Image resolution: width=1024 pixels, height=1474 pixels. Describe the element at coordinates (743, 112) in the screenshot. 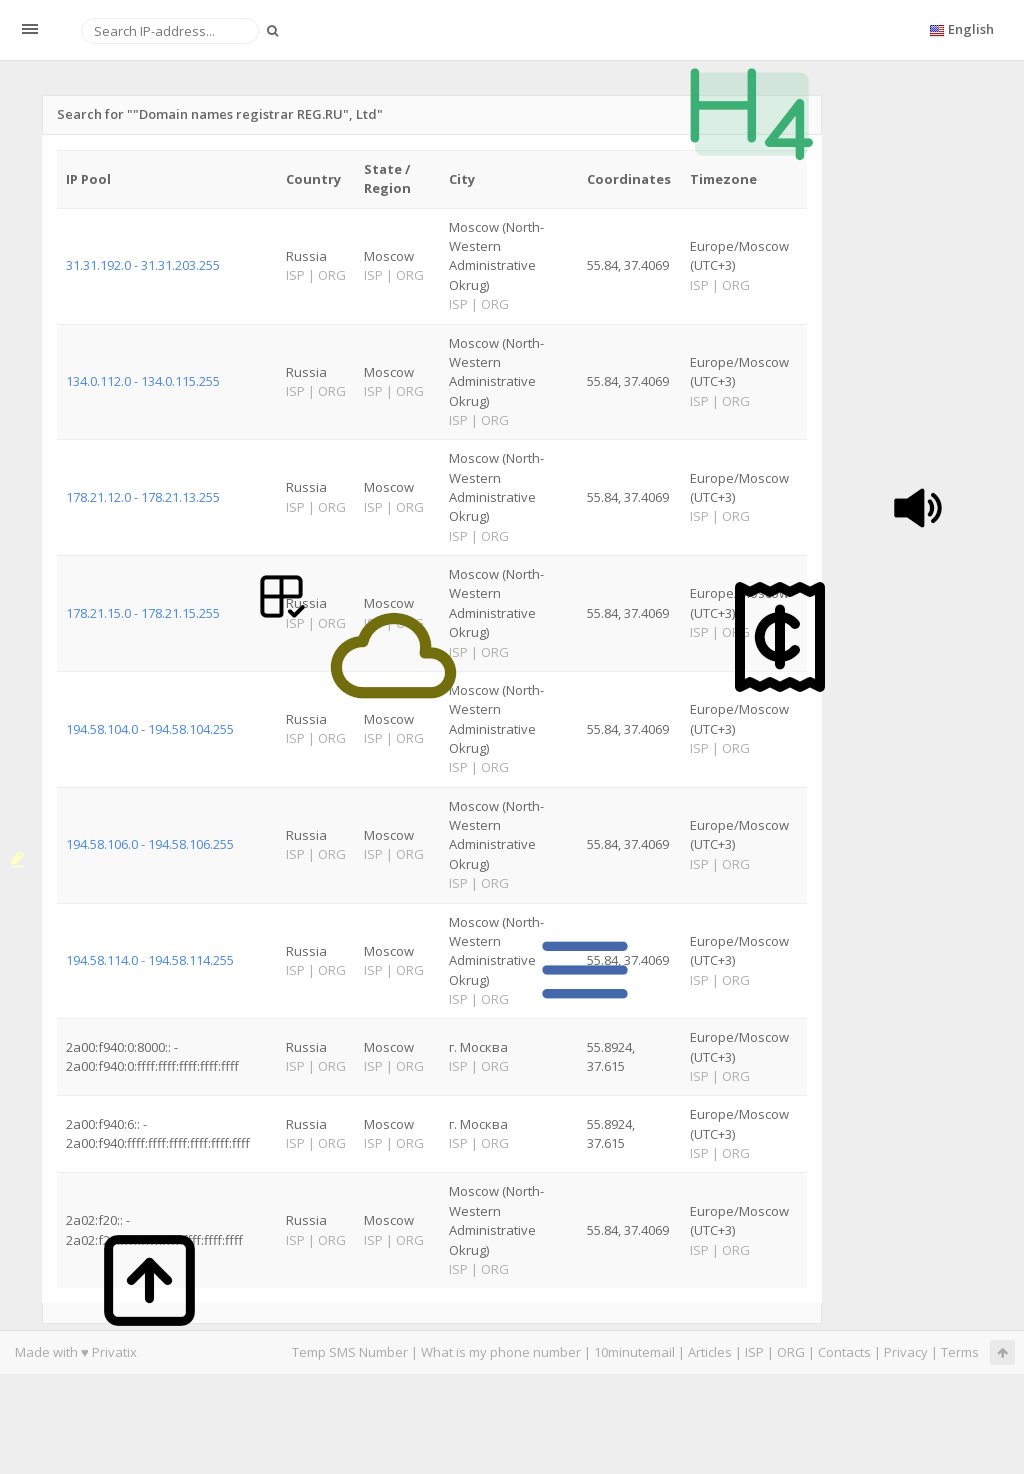

I see `format text as heading level 4` at that location.